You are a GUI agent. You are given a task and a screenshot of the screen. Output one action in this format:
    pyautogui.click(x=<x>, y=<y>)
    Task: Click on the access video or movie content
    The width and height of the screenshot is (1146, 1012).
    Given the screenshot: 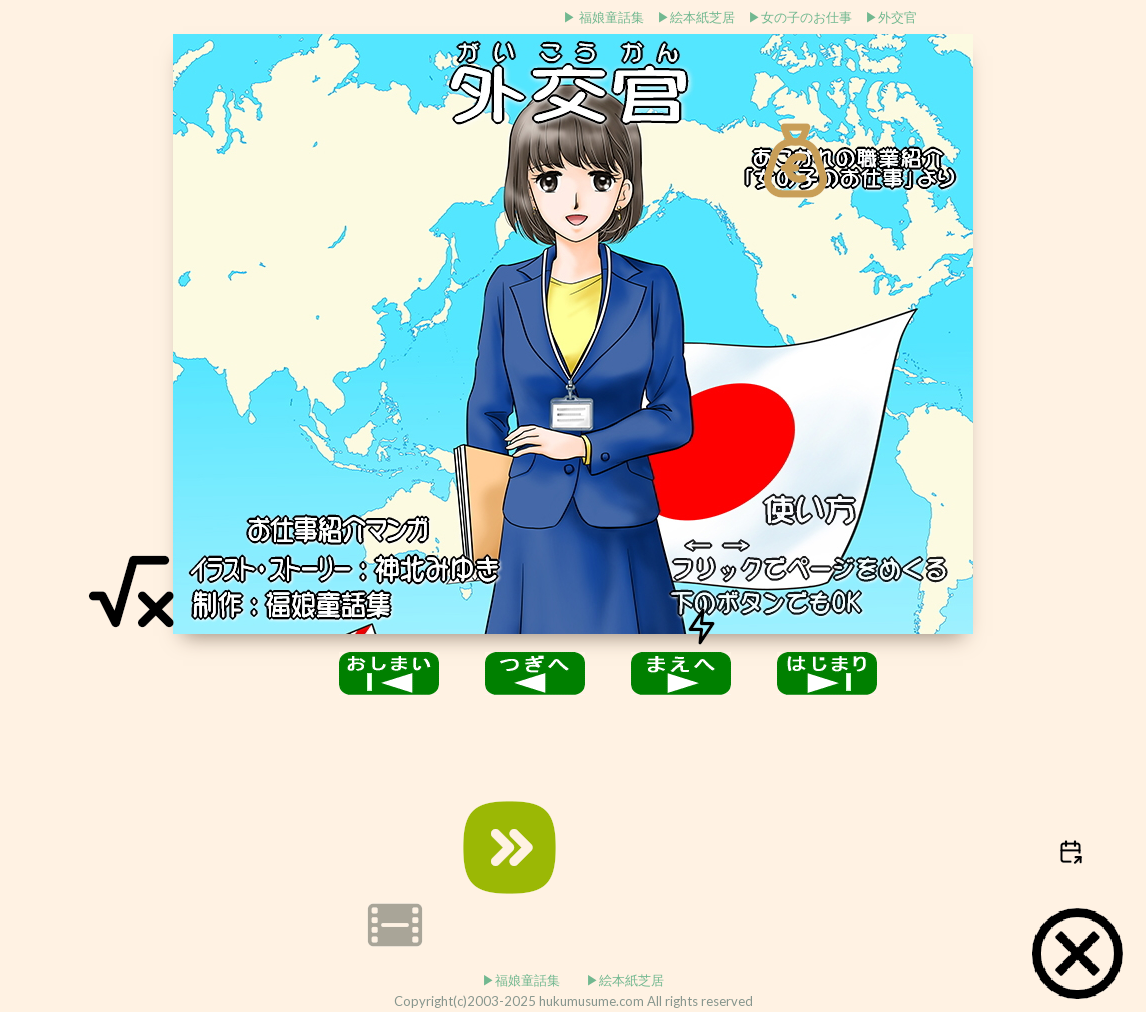 What is the action you would take?
    pyautogui.click(x=395, y=925)
    